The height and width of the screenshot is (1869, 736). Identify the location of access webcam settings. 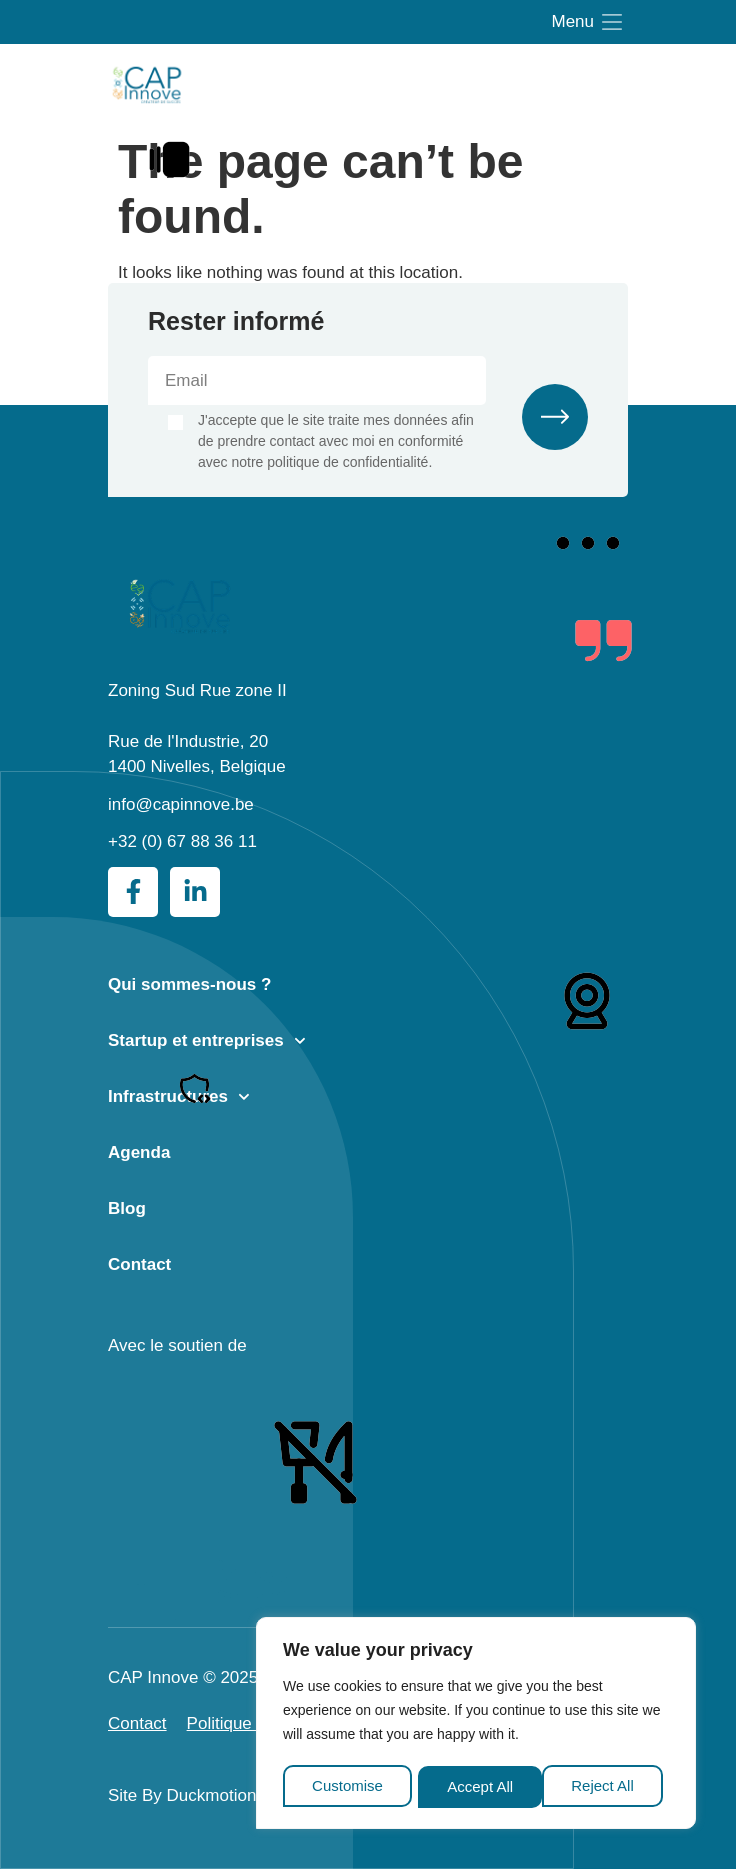
(587, 1001).